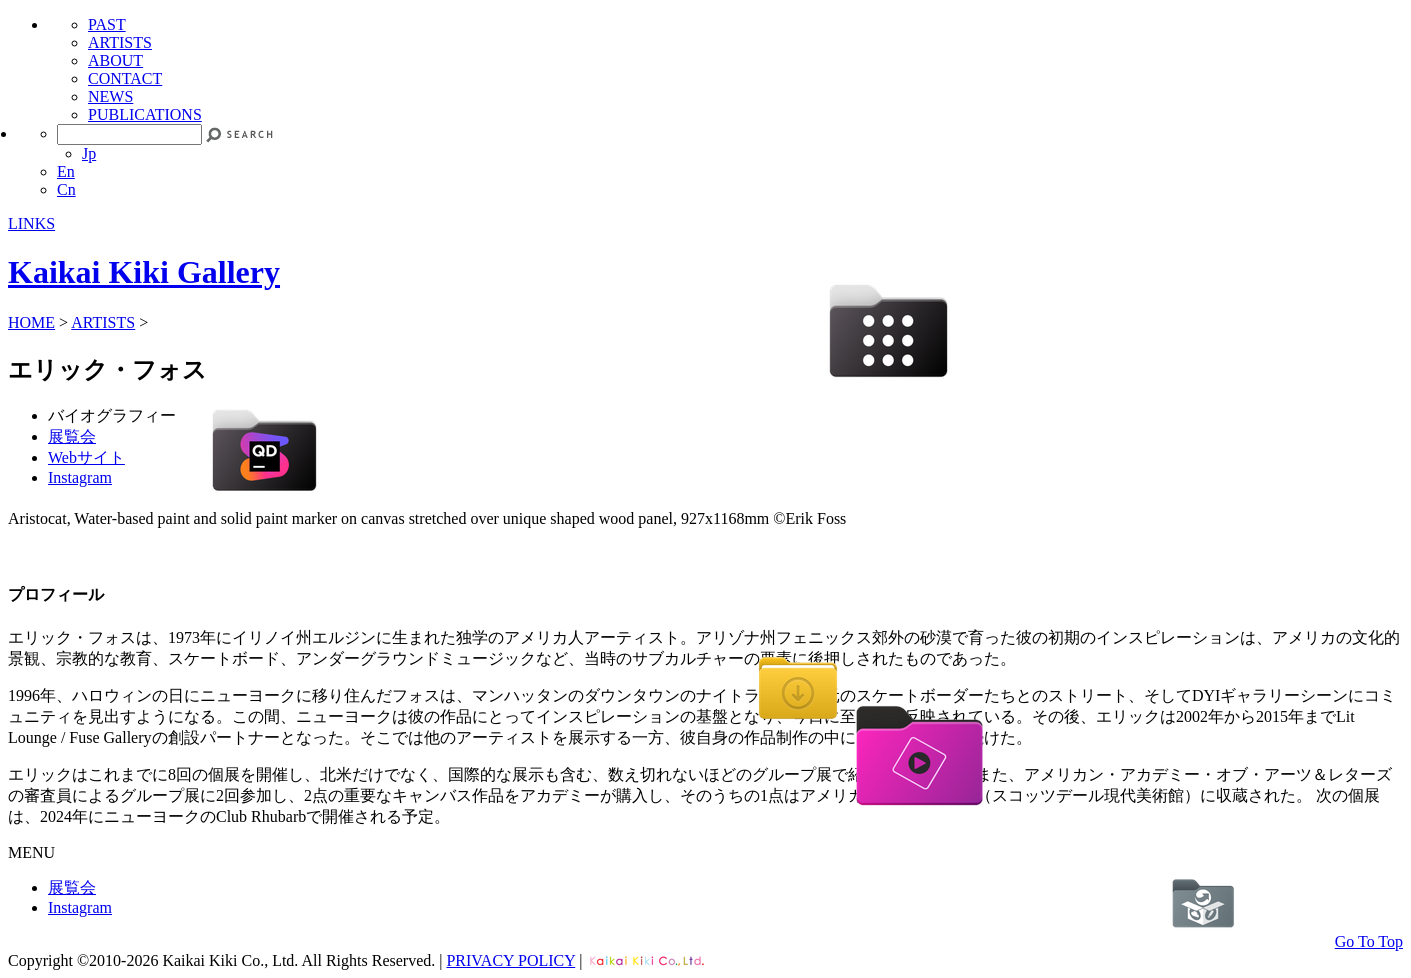 Image resolution: width=1411 pixels, height=978 pixels. Describe the element at coordinates (798, 688) in the screenshot. I see `access your downloads folder` at that location.